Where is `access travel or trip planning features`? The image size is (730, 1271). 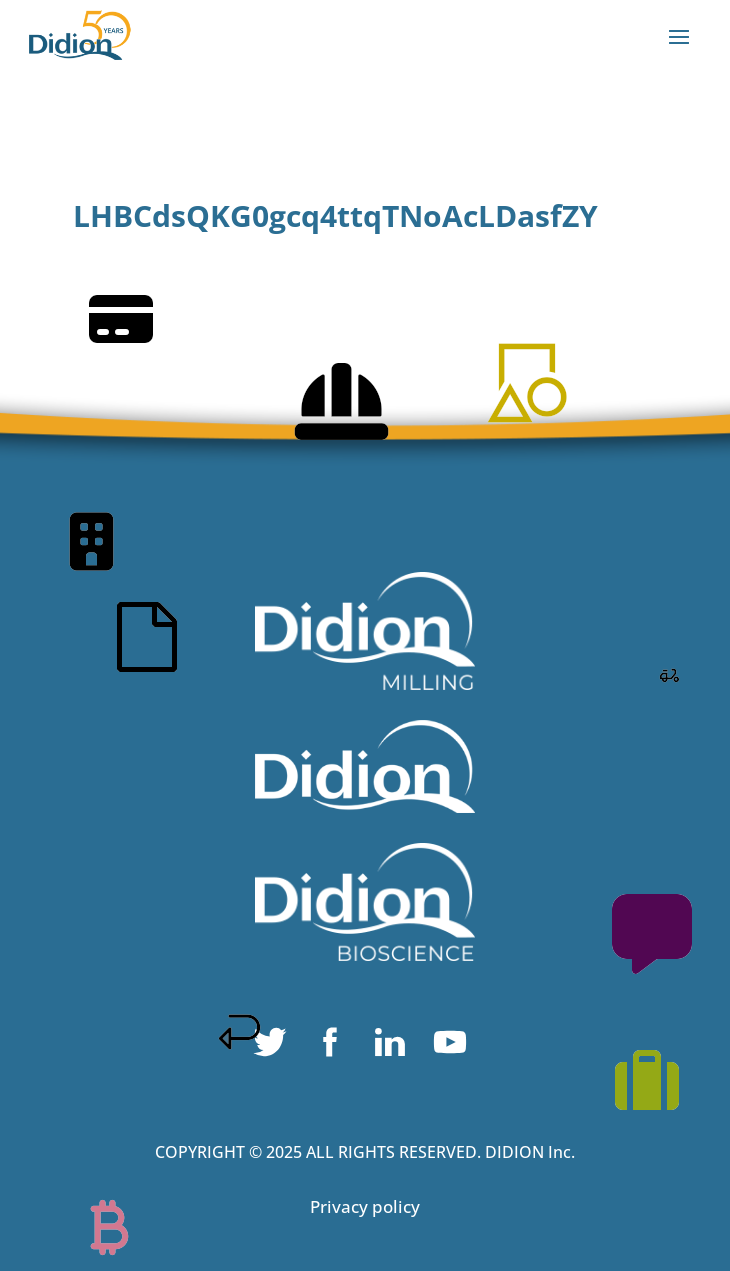 access travel or trip planning features is located at coordinates (647, 1082).